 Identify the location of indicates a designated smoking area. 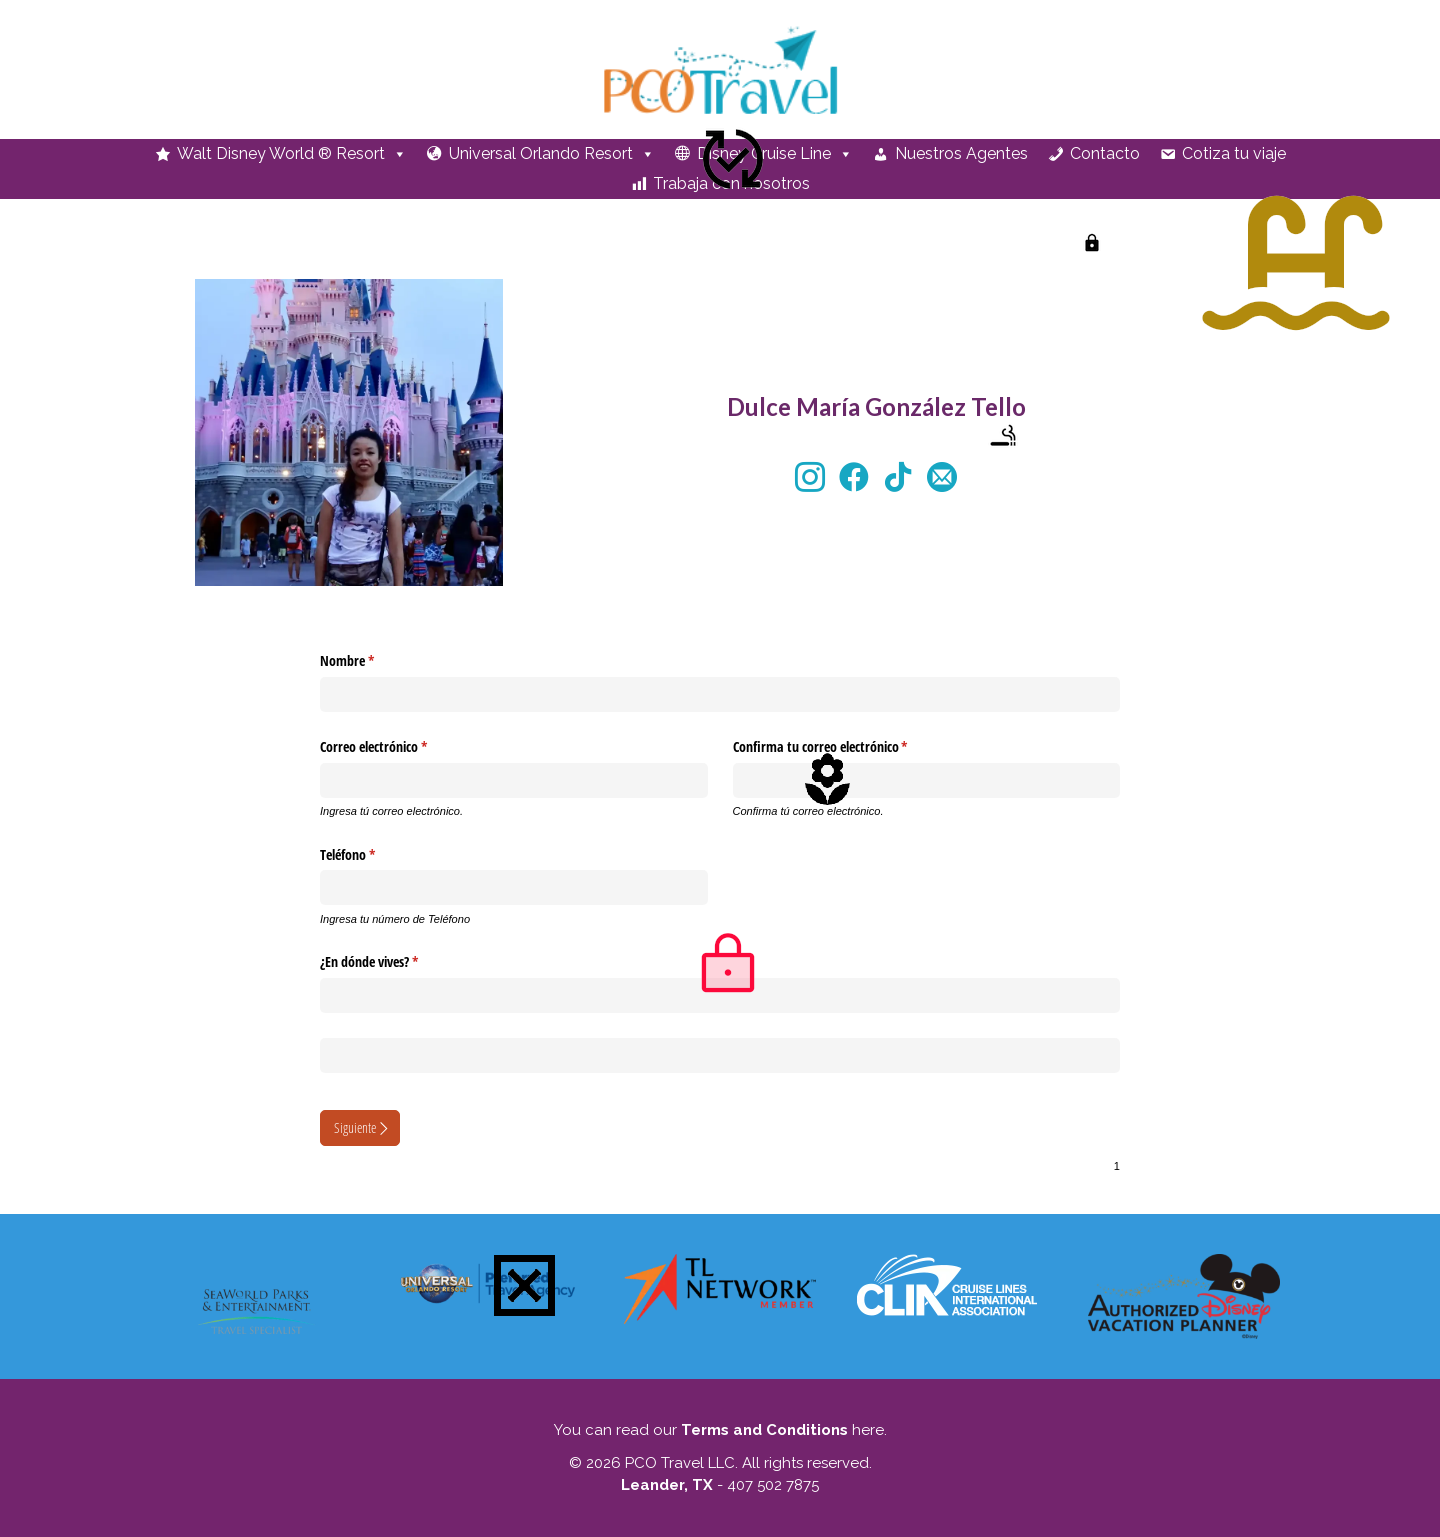
(1003, 437).